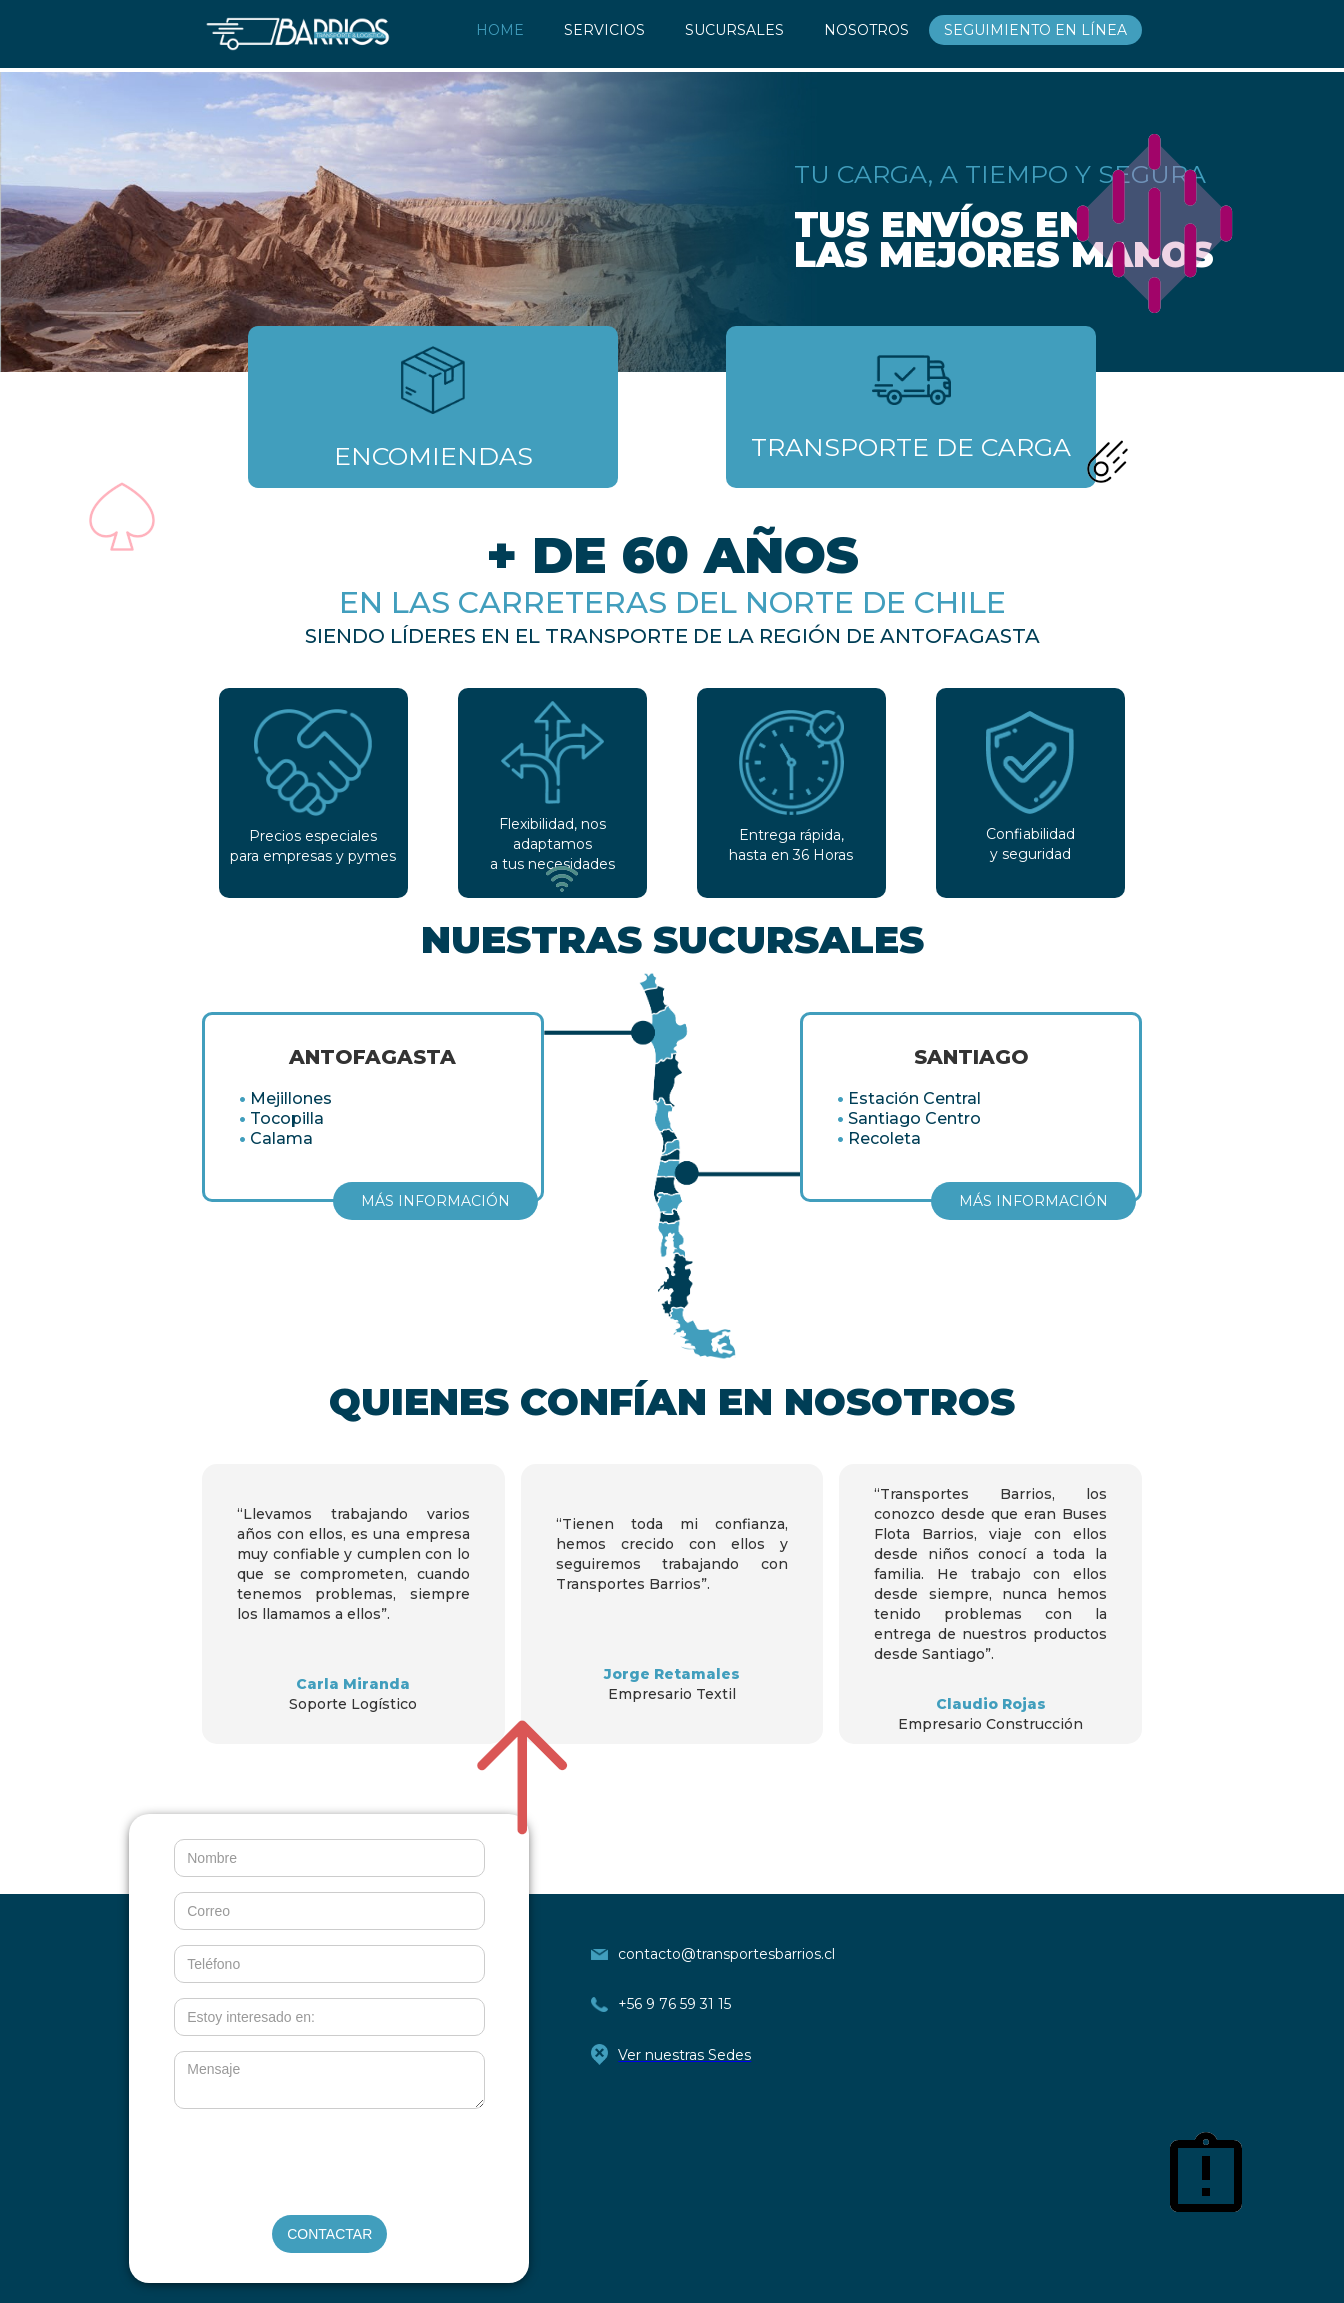 This screenshot has height=2303, width=1344. What do you see at coordinates (562, 879) in the screenshot?
I see `indicates active wifi connection` at bounding box center [562, 879].